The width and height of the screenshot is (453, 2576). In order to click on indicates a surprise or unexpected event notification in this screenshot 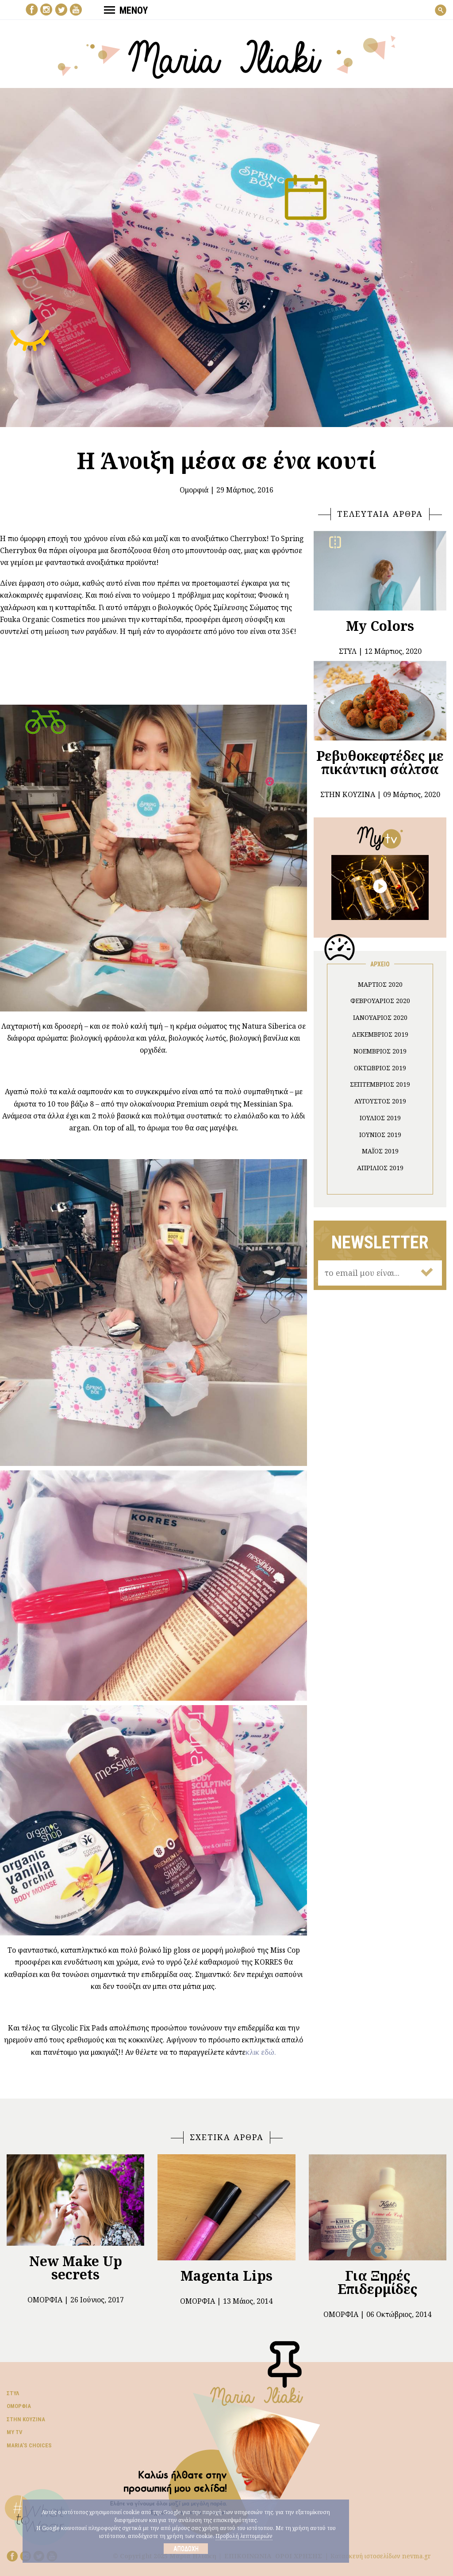, I will do `click(269, 781)`.